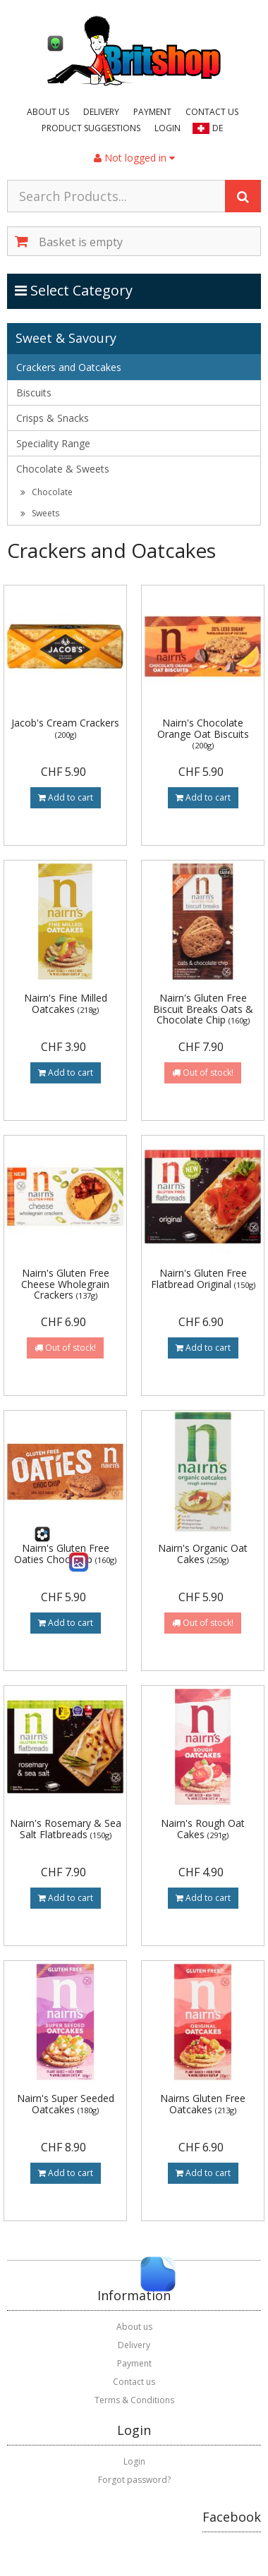 The height and width of the screenshot is (2576, 268). Describe the element at coordinates (42, 1534) in the screenshot. I see `launch robocraft game` at that location.